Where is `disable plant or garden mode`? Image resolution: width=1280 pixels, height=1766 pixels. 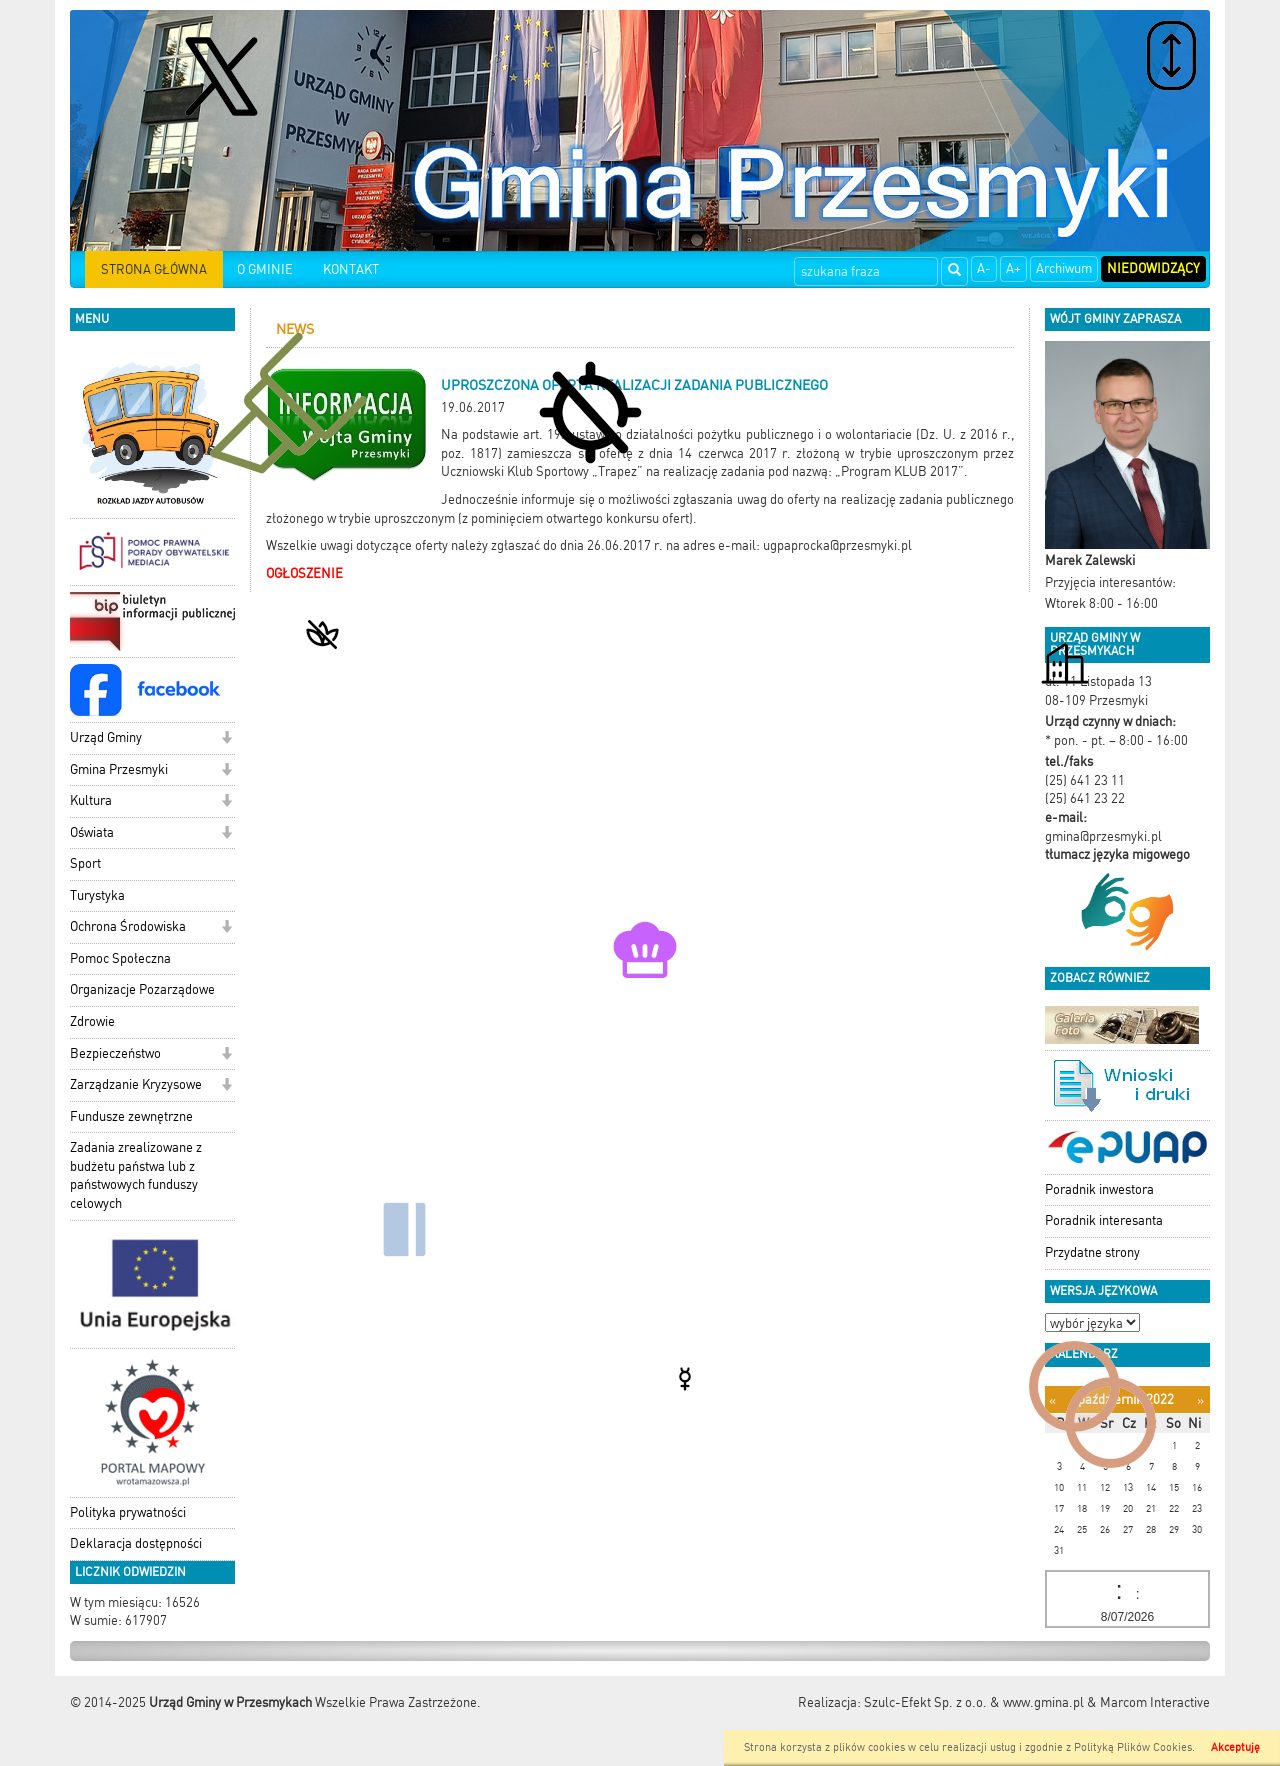 disable plant or garden mode is located at coordinates (322, 634).